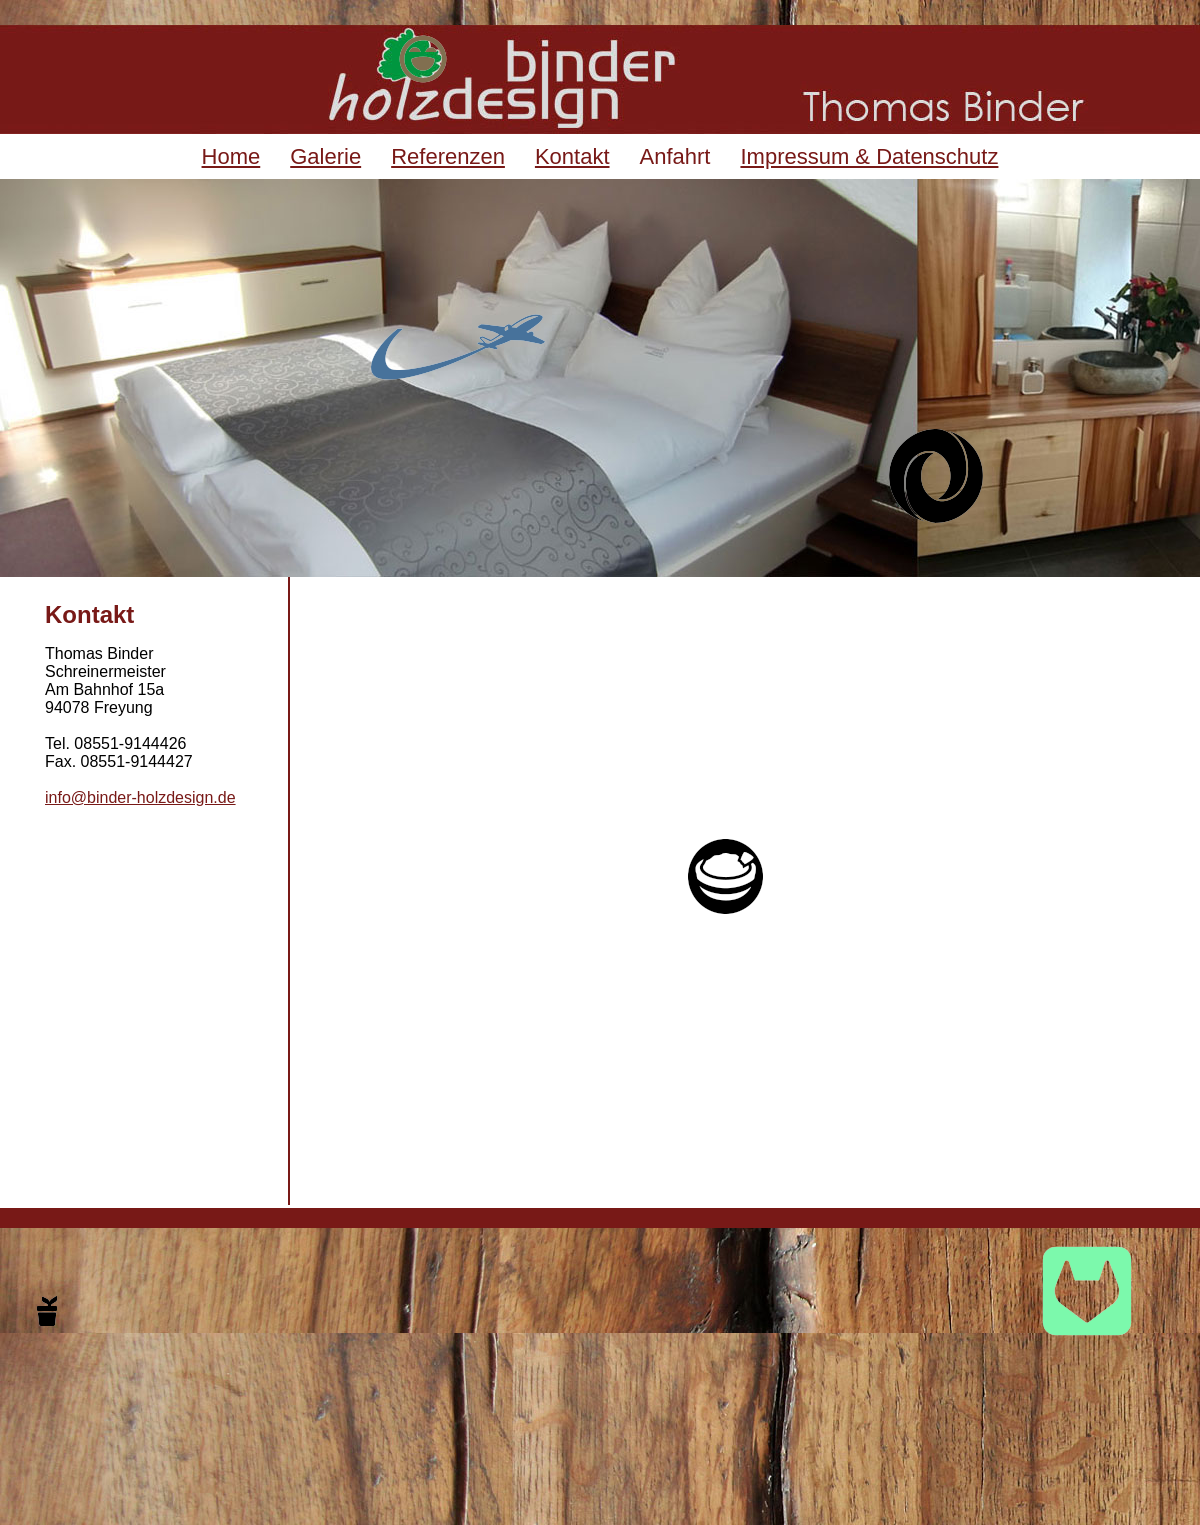  Describe the element at coordinates (423, 59) in the screenshot. I see `add a laughing reaction to a message` at that location.